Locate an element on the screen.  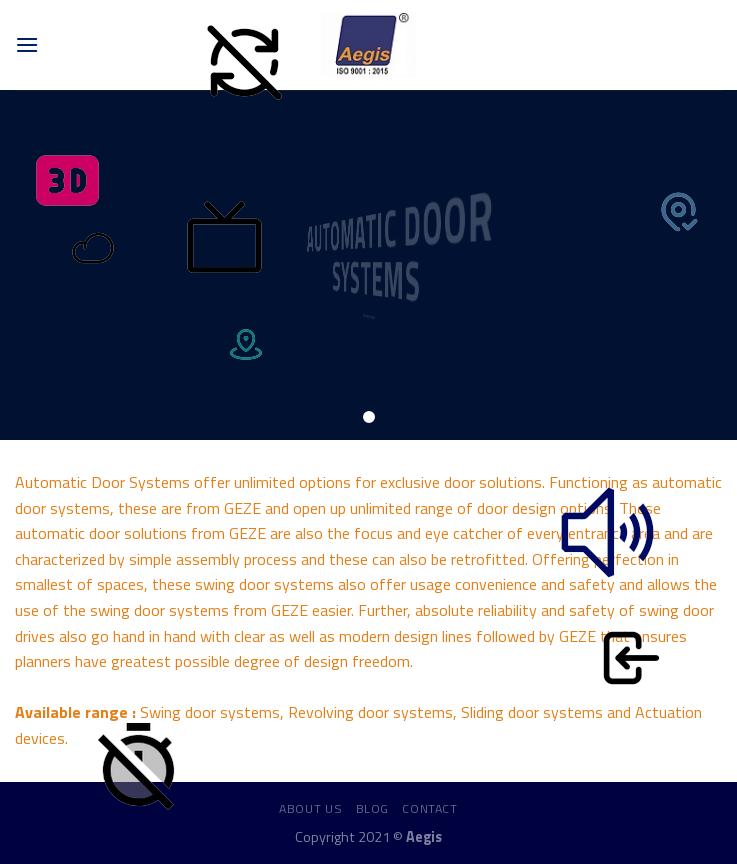
auto-refresh disabled is located at coordinates (244, 62).